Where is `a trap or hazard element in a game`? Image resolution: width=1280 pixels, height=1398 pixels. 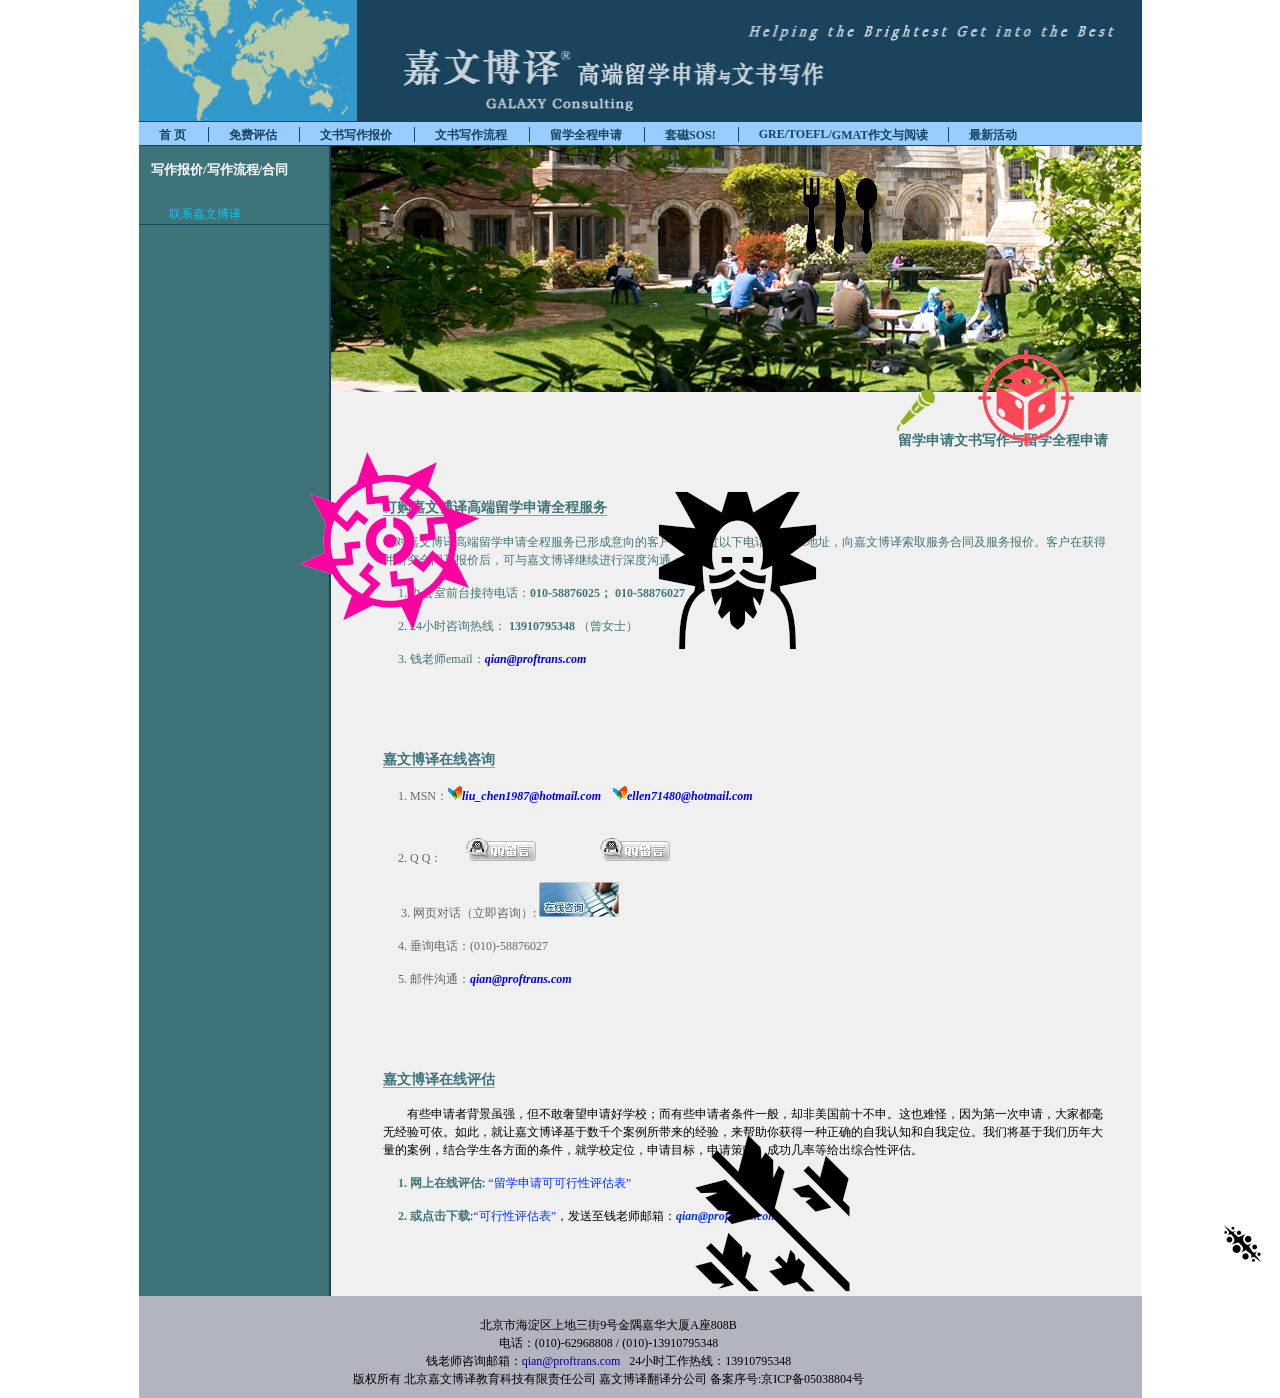
a trap or hazard element in a game is located at coordinates (389, 539).